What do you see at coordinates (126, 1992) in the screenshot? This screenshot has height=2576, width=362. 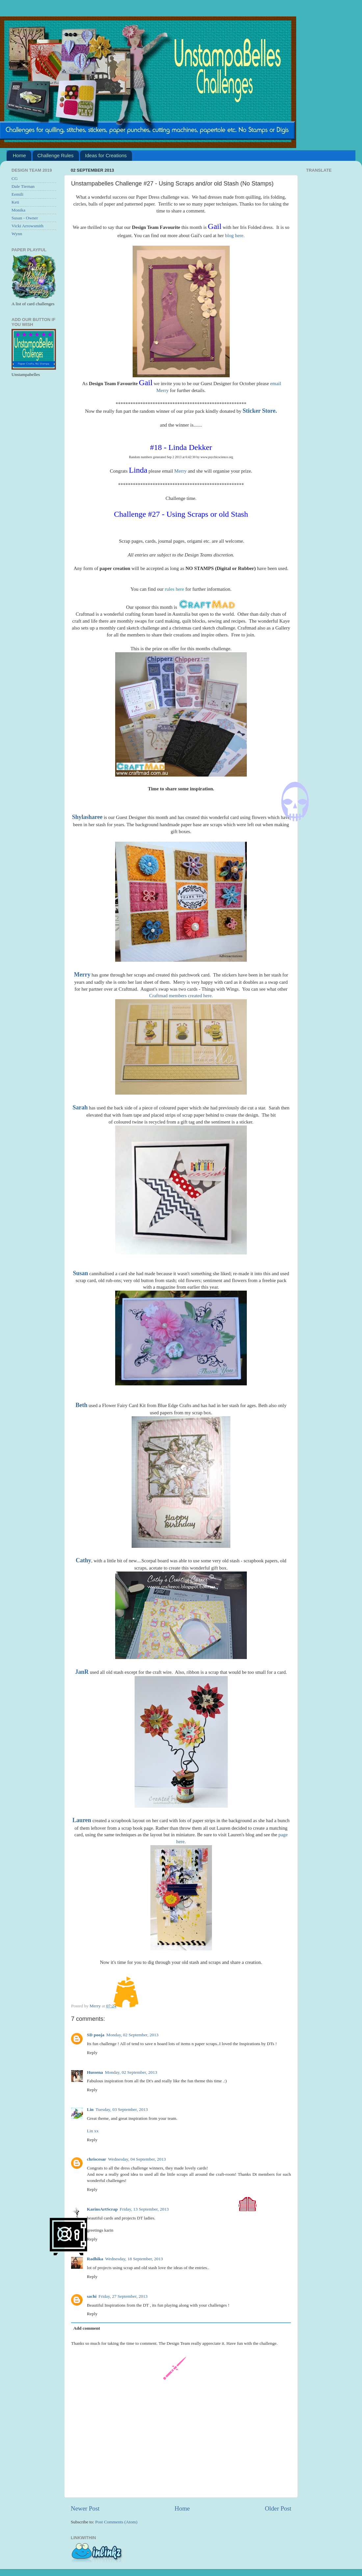 I see `access beach or sandbox game mode` at bounding box center [126, 1992].